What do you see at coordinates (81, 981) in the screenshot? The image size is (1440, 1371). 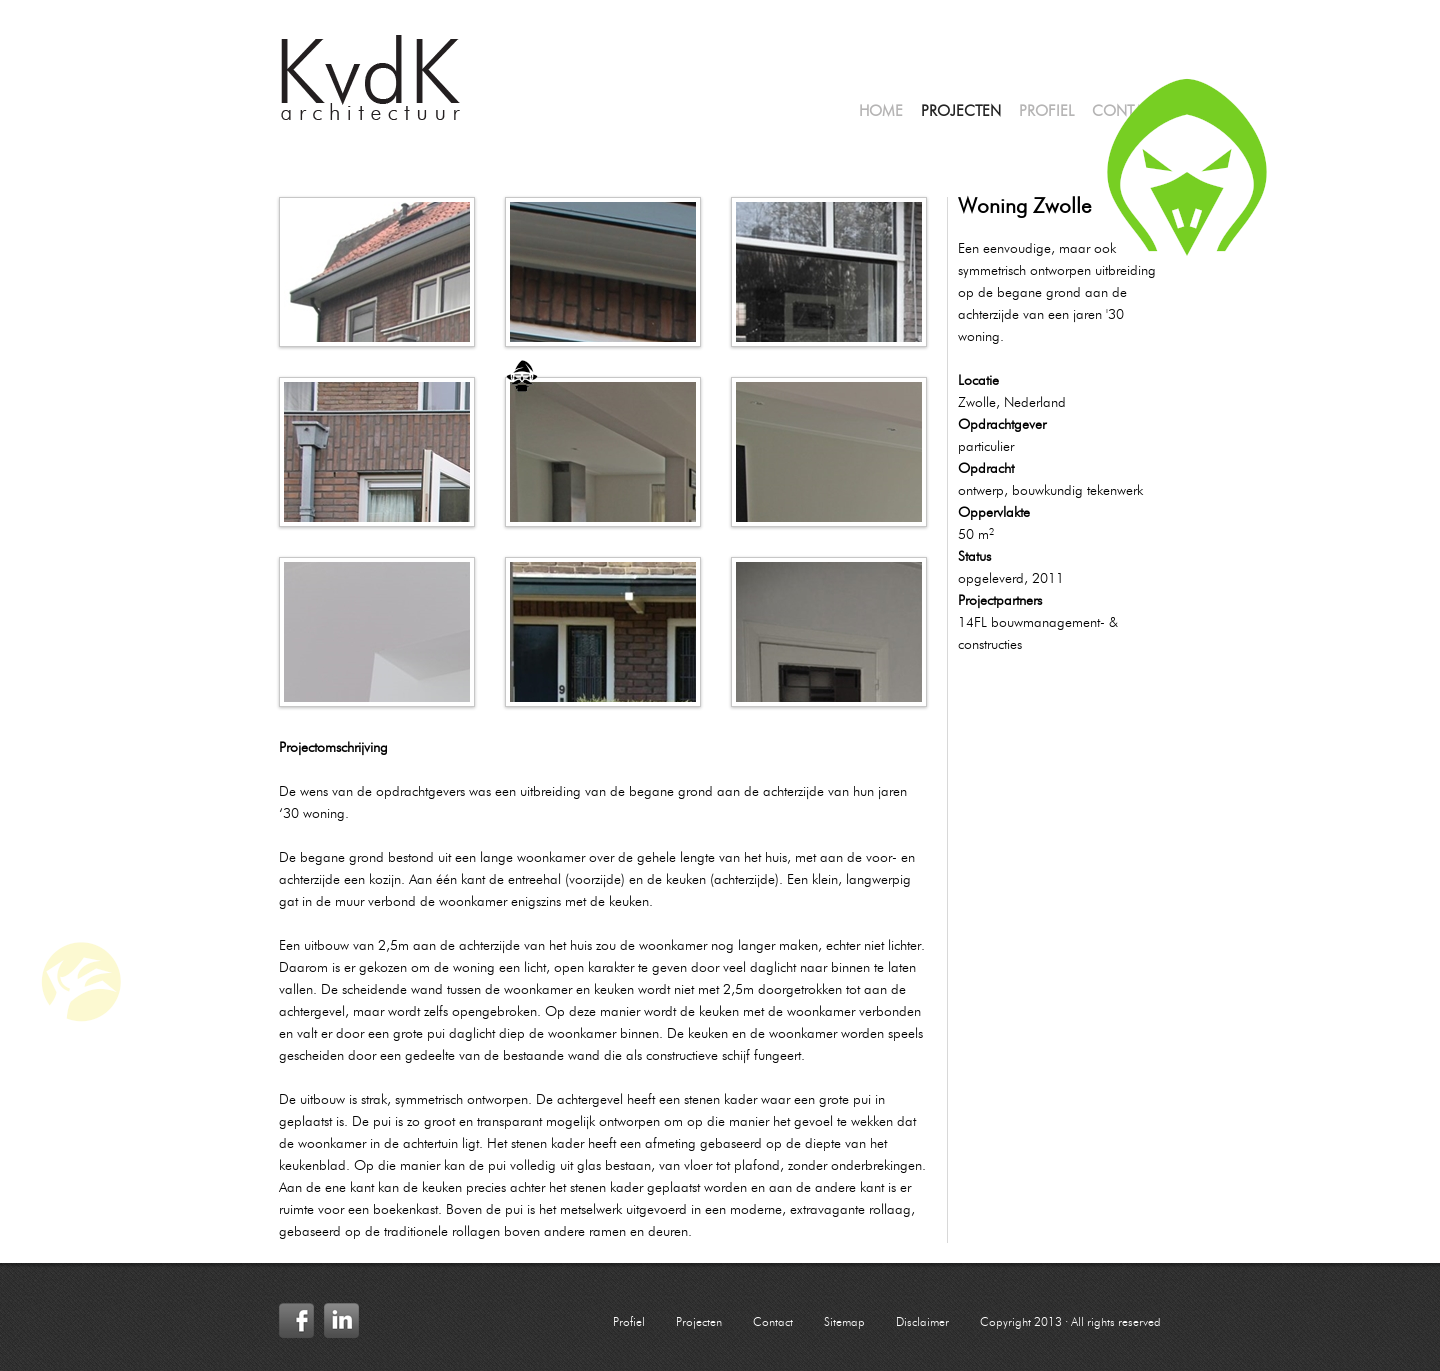 I see `werewolf or lycanthropy status effect indicator` at bounding box center [81, 981].